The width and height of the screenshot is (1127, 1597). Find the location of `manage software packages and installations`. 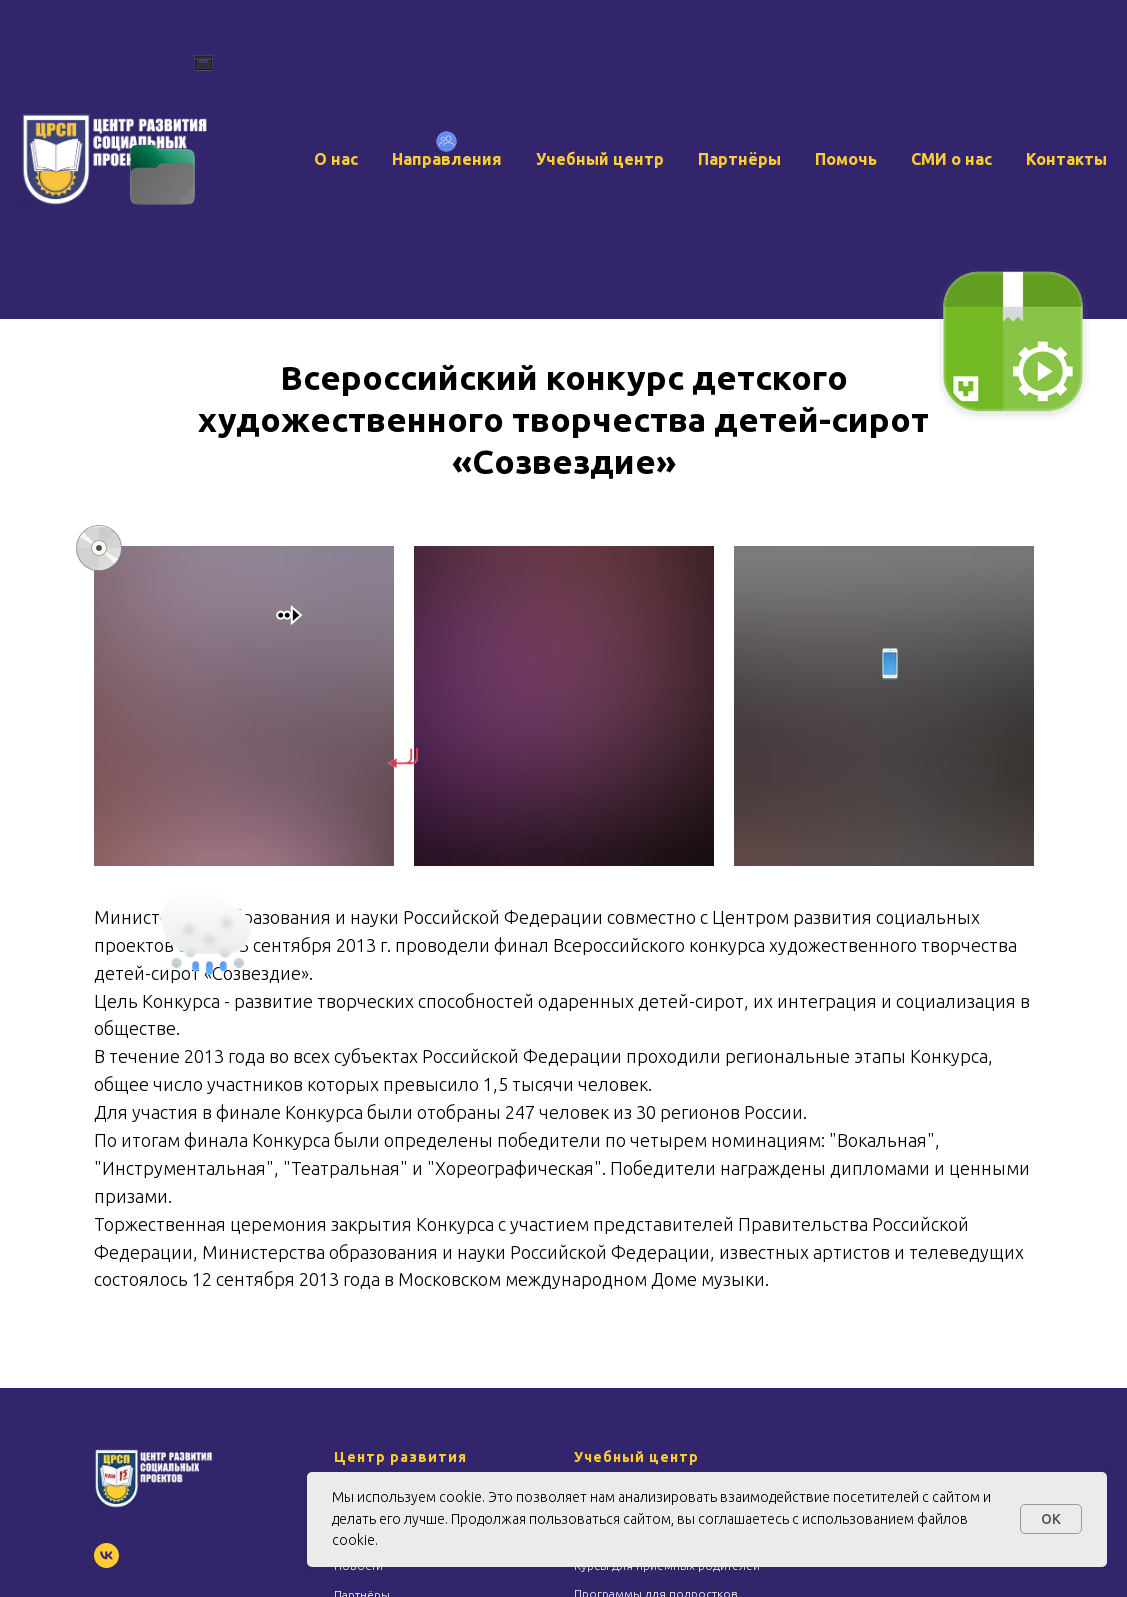

manage software packages and installations is located at coordinates (1013, 344).